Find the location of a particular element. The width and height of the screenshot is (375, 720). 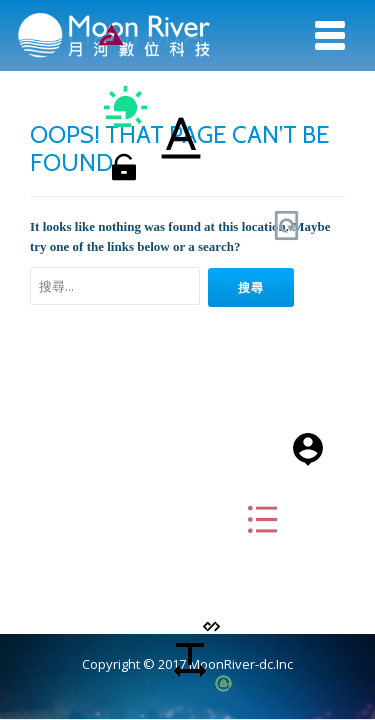

open daily.dev app is located at coordinates (211, 626).